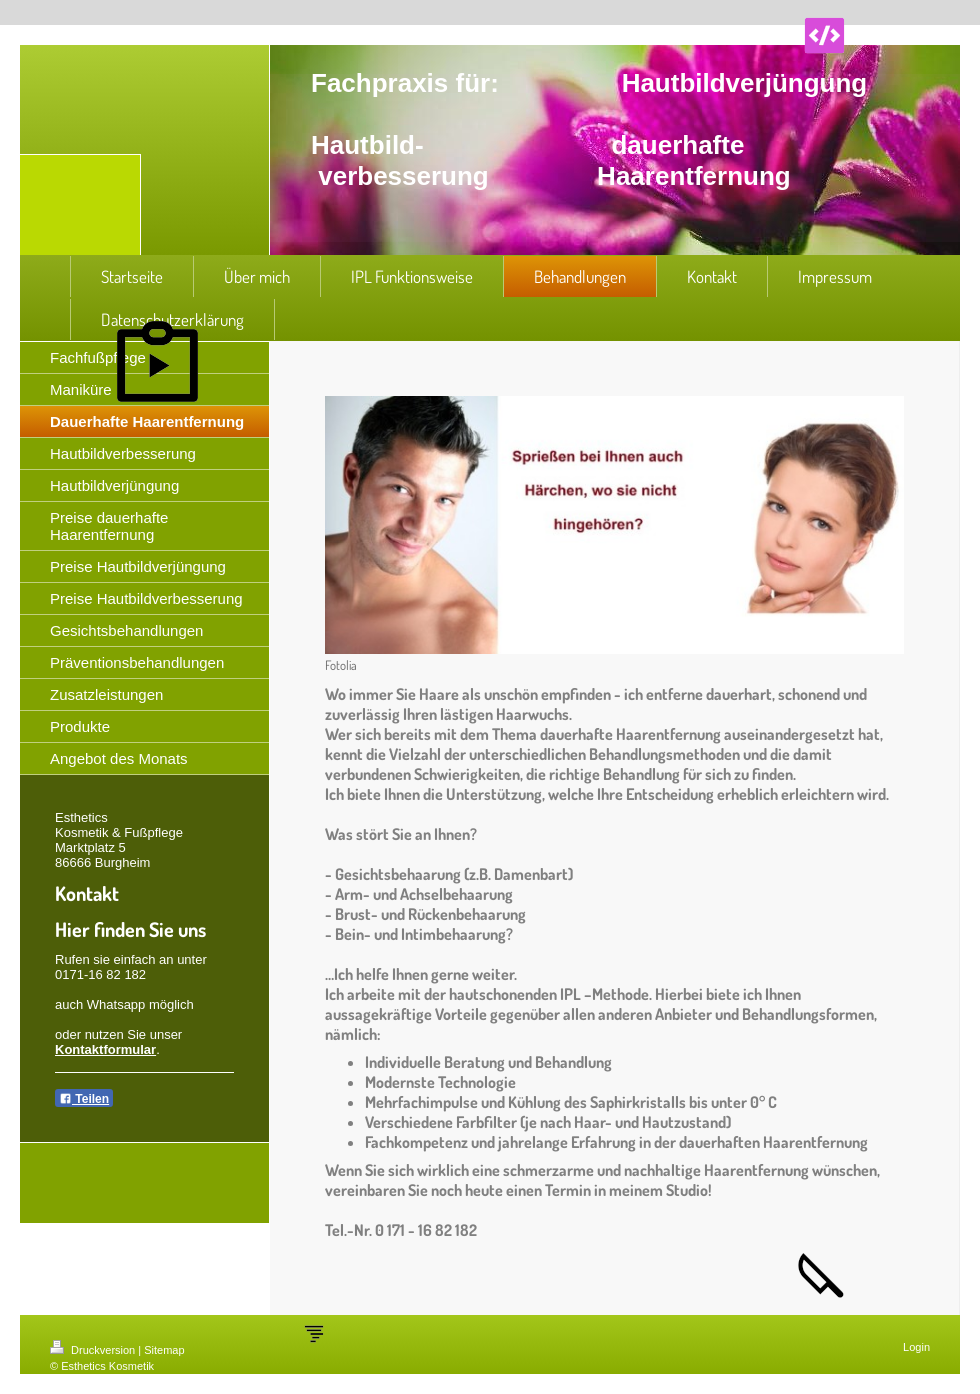  I want to click on open code editor or development tools, so click(824, 35).